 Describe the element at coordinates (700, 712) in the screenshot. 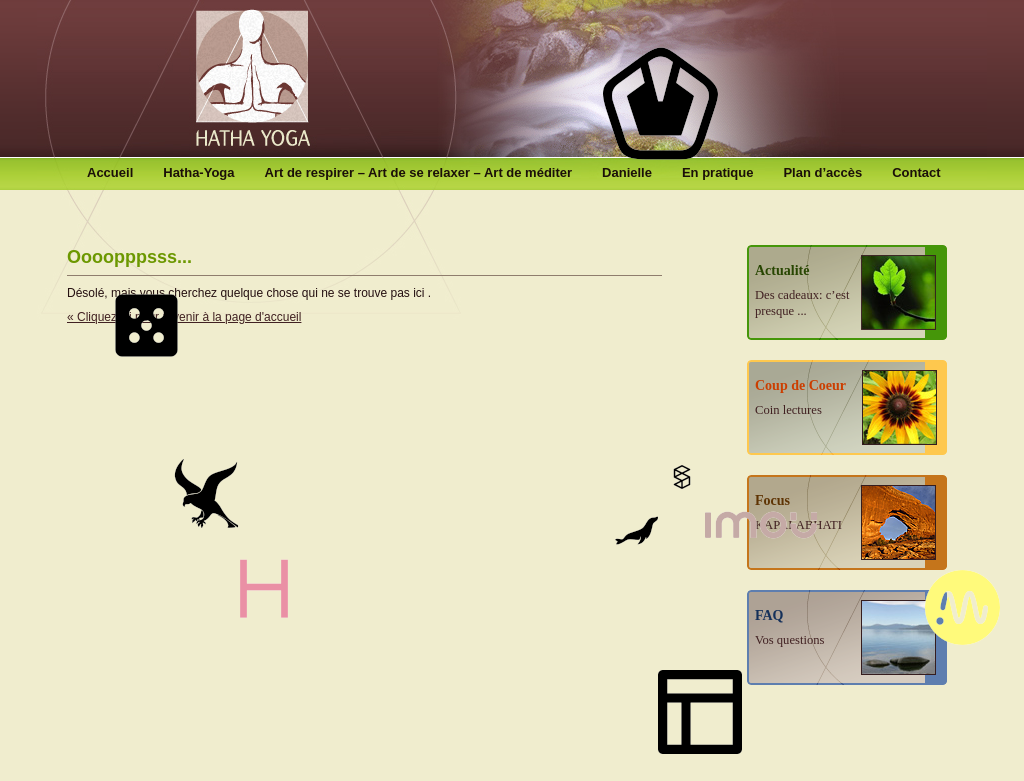

I see `switch to grid layout view` at that location.